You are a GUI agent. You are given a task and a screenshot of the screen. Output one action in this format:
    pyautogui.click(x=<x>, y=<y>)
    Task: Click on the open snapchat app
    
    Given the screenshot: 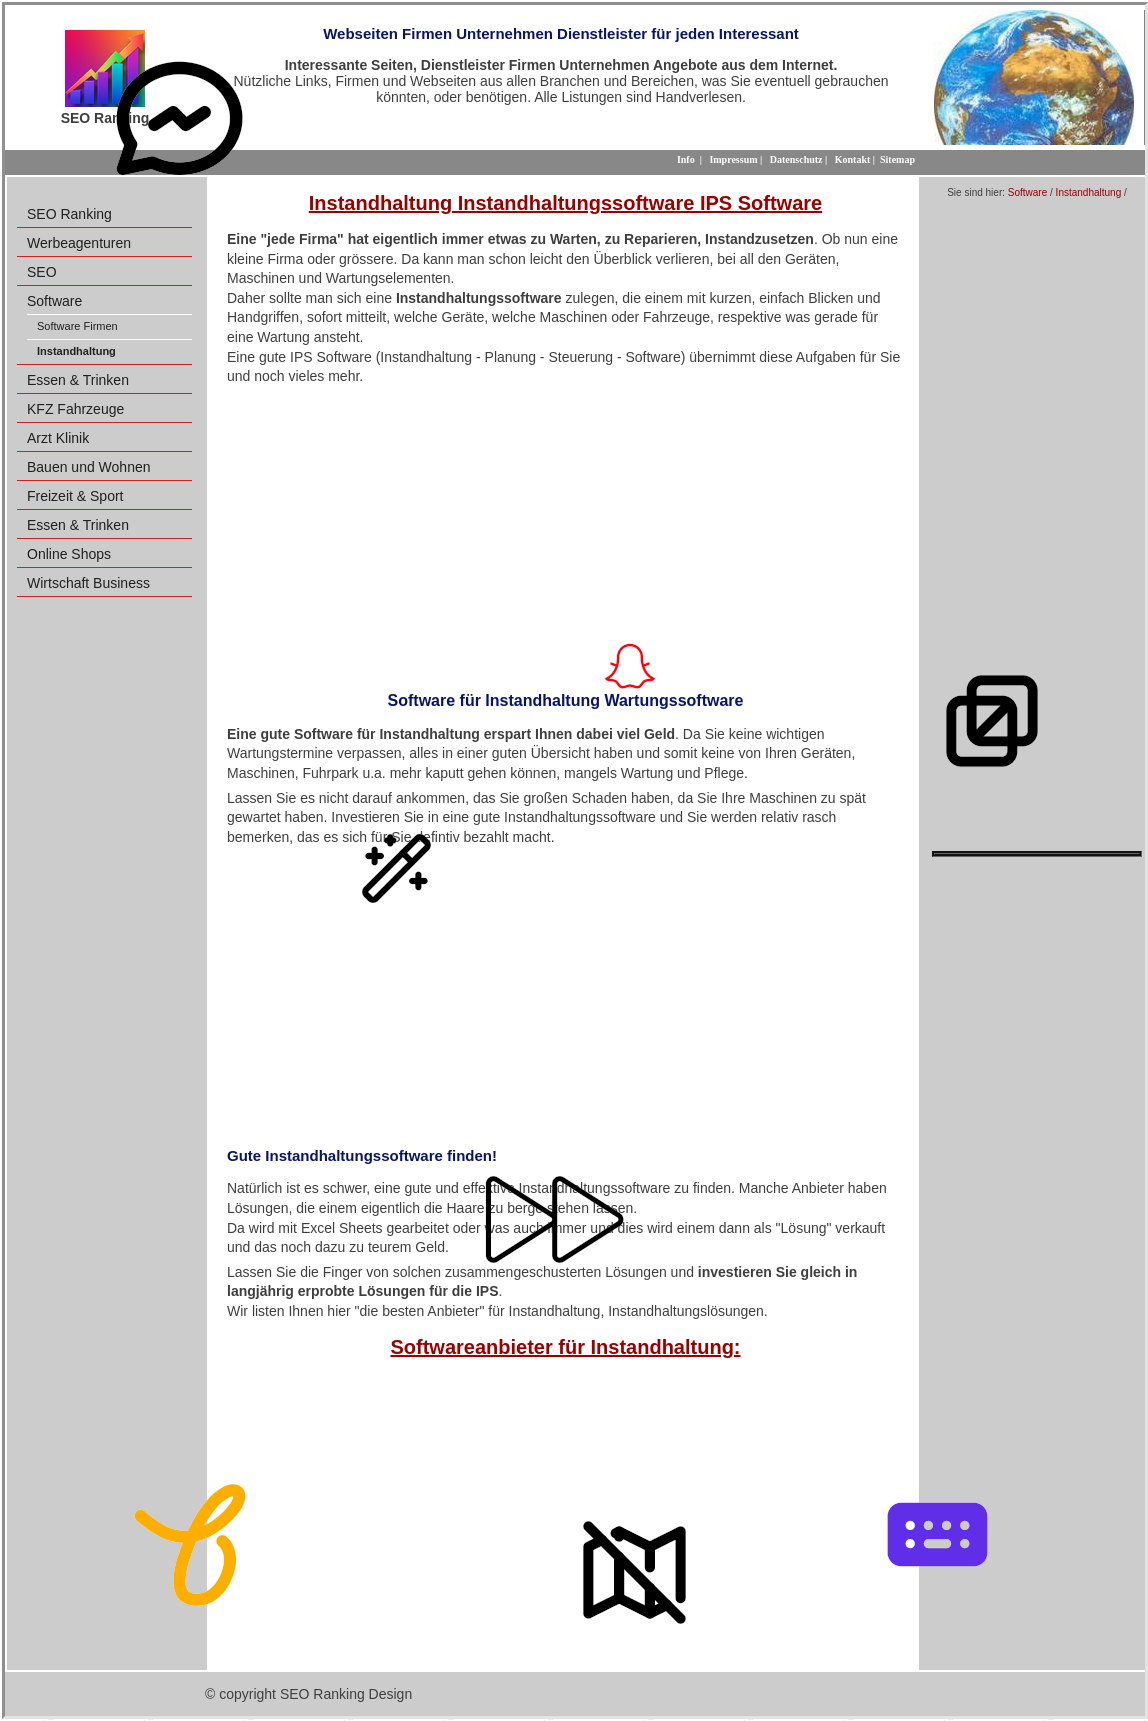 What is the action you would take?
    pyautogui.click(x=630, y=667)
    